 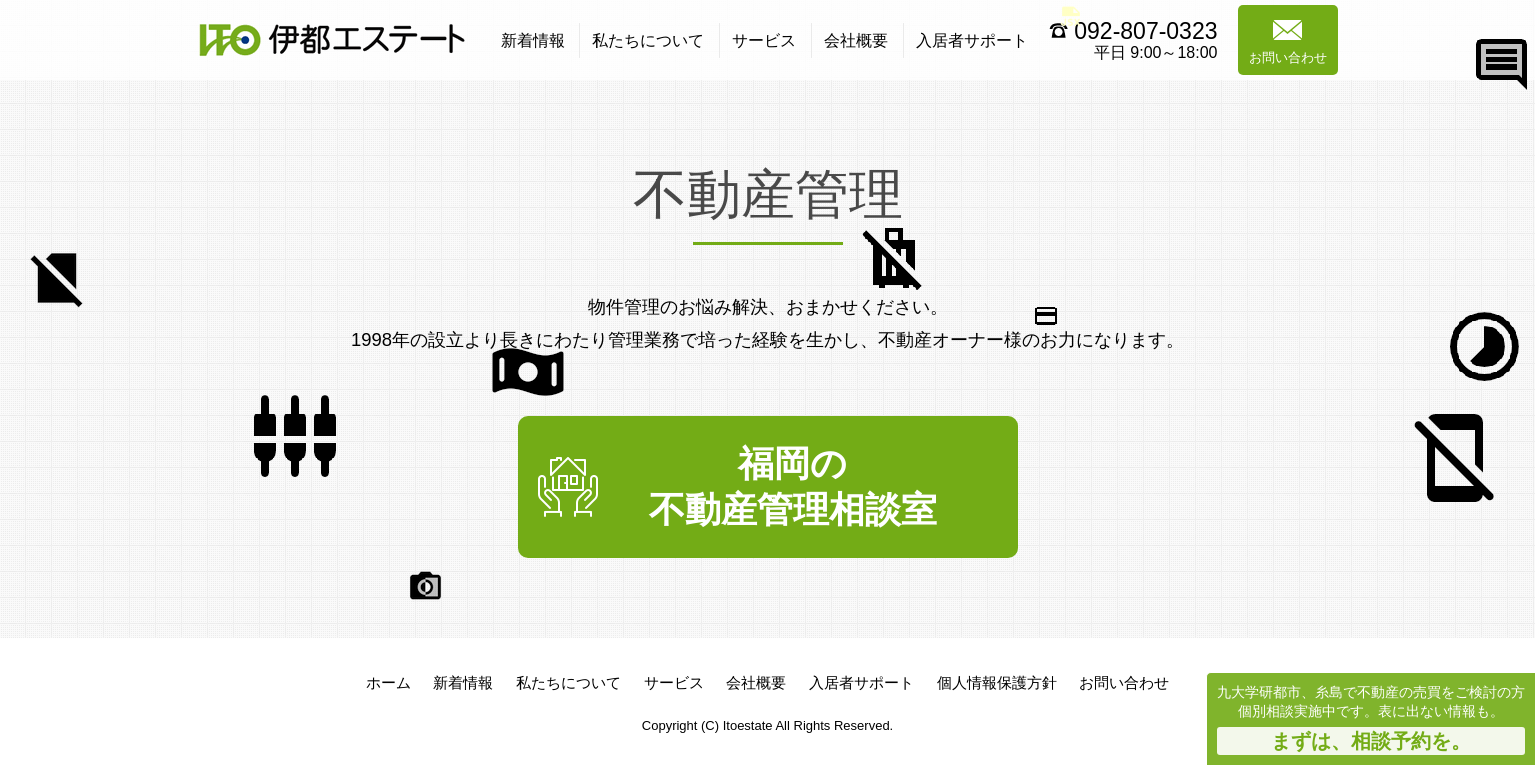 I want to click on a JSX file type indicator, so click(x=1071, y=17).